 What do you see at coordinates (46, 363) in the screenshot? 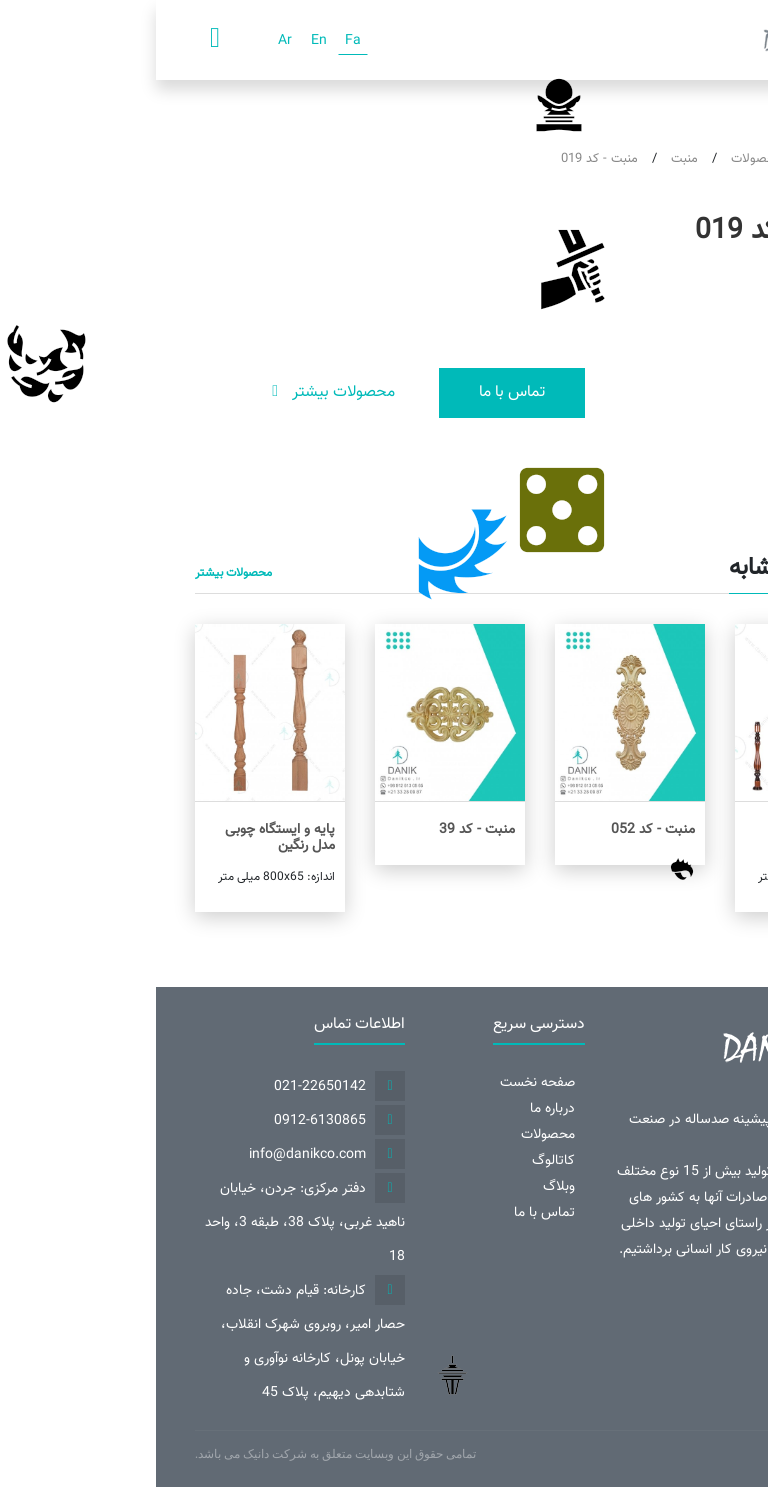
I see `nature or environmental category indicator` at bounding box center [46, 363].